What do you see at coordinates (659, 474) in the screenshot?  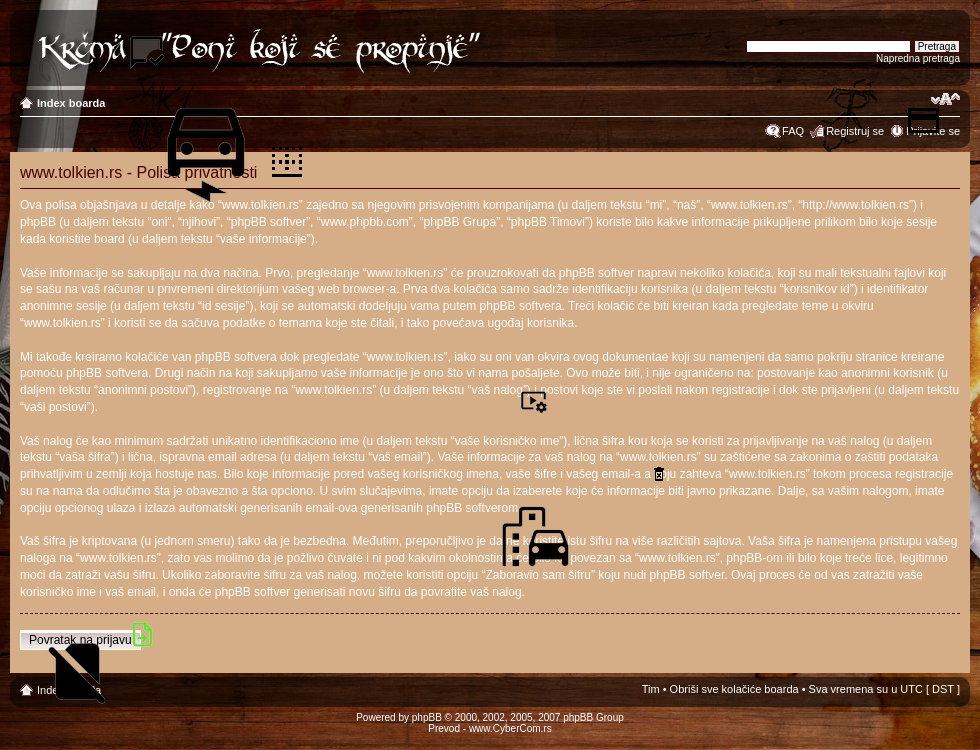 I see `permanently delete an item` at bounding box center [659, 474].